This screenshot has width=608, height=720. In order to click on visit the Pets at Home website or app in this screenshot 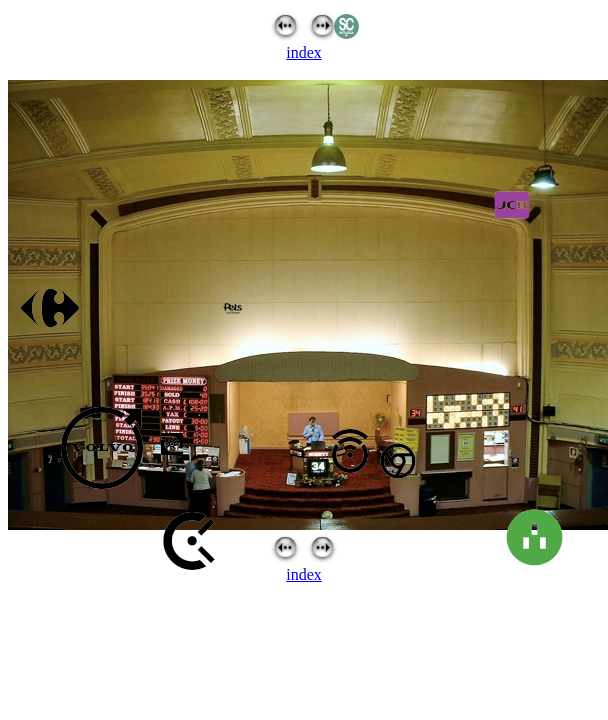, I will do `click(232, 308)`.